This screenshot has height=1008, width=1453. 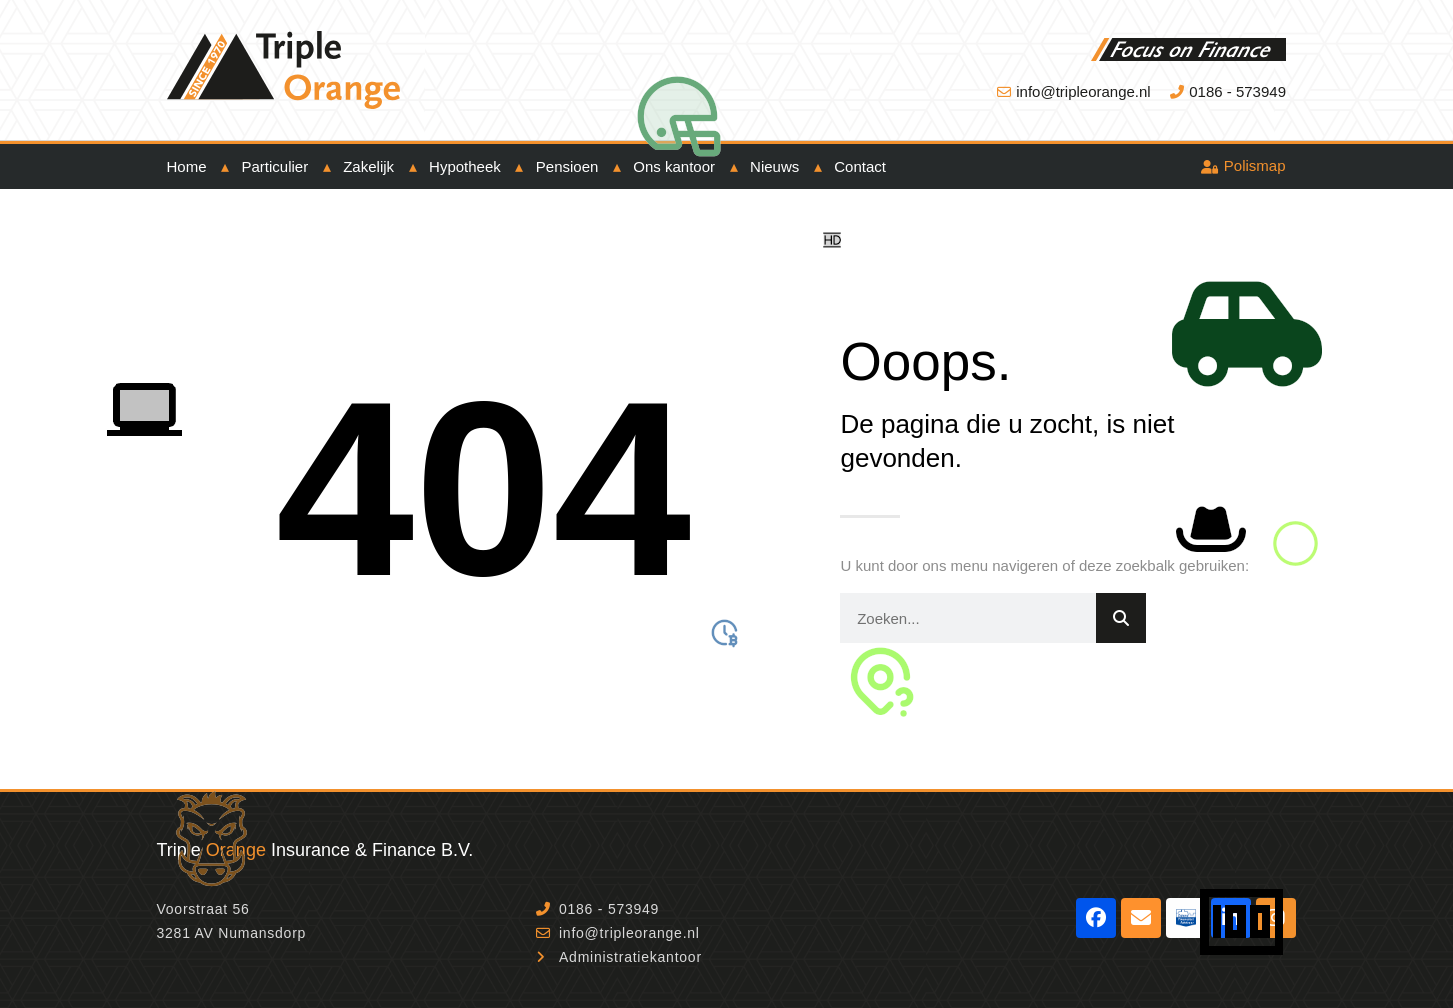 What do you see at coordinates (1241, 921) in the screenshot?
I see `view currency or money-related information` at bounding box center [1241, 921].